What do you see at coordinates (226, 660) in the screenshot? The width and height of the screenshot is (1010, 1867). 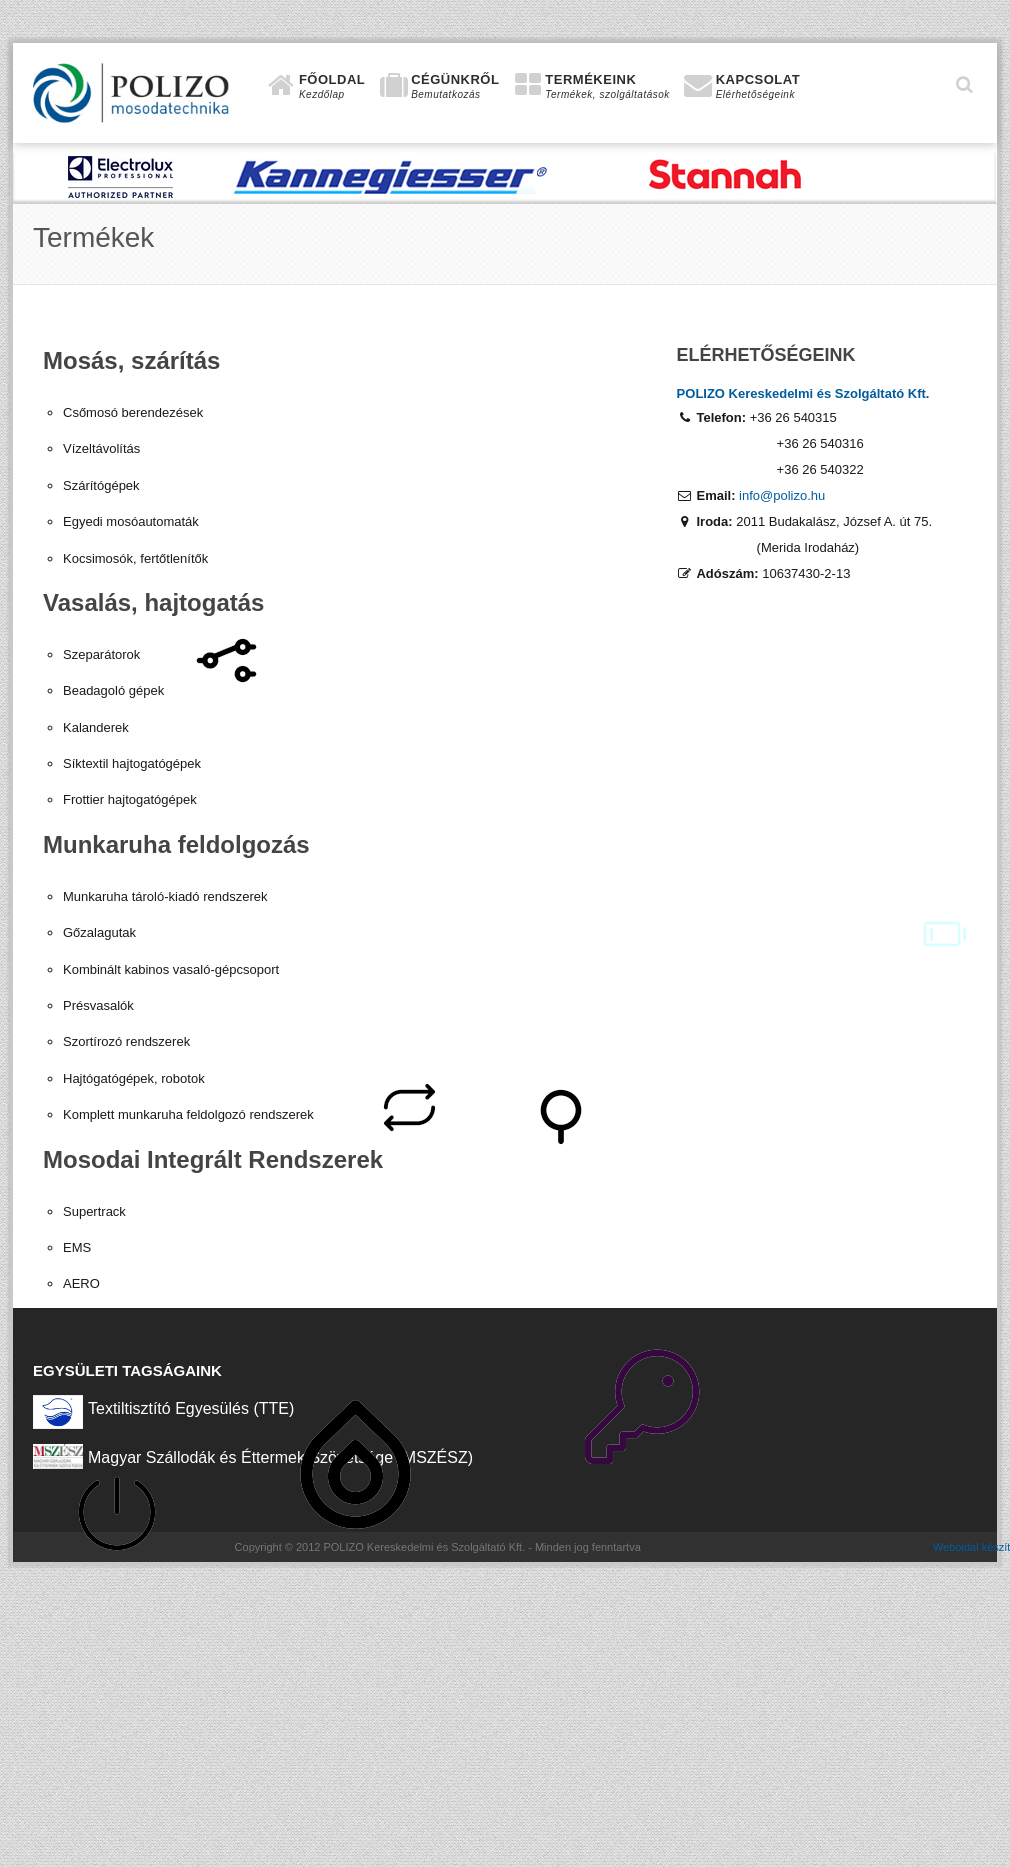 I see `switch between circuit paths or connections` at bounding box center [226, 660].